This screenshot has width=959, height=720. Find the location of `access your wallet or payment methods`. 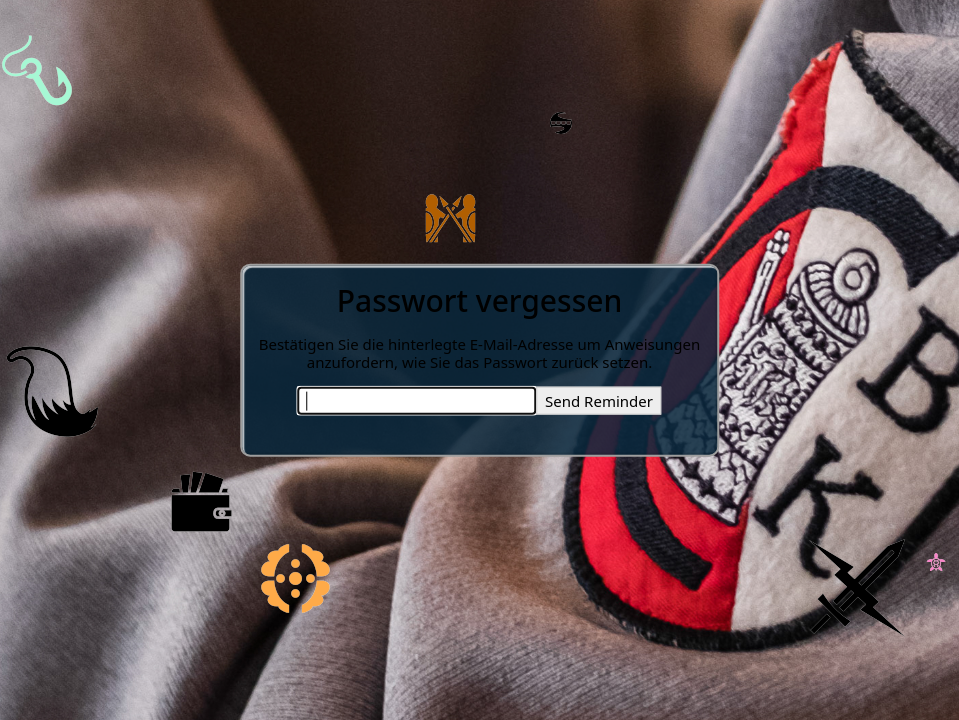

access your wallet or payment methods is located at coordinates (200, 502).